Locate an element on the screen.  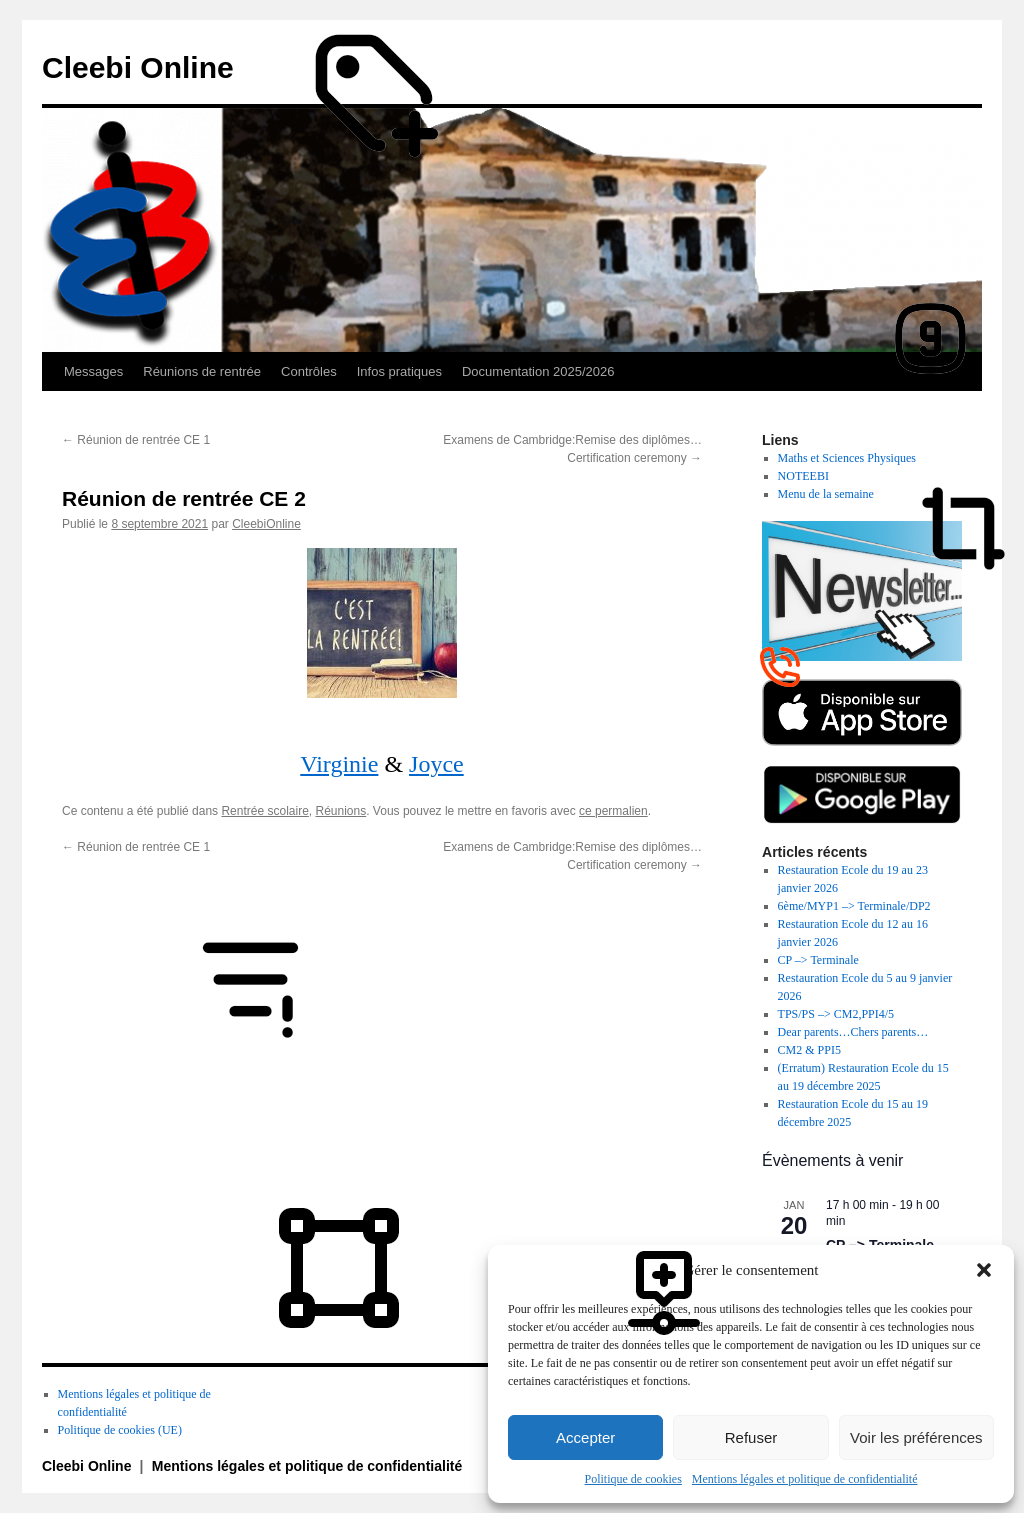
crop or resize an image is located at coordinates (963, 528).